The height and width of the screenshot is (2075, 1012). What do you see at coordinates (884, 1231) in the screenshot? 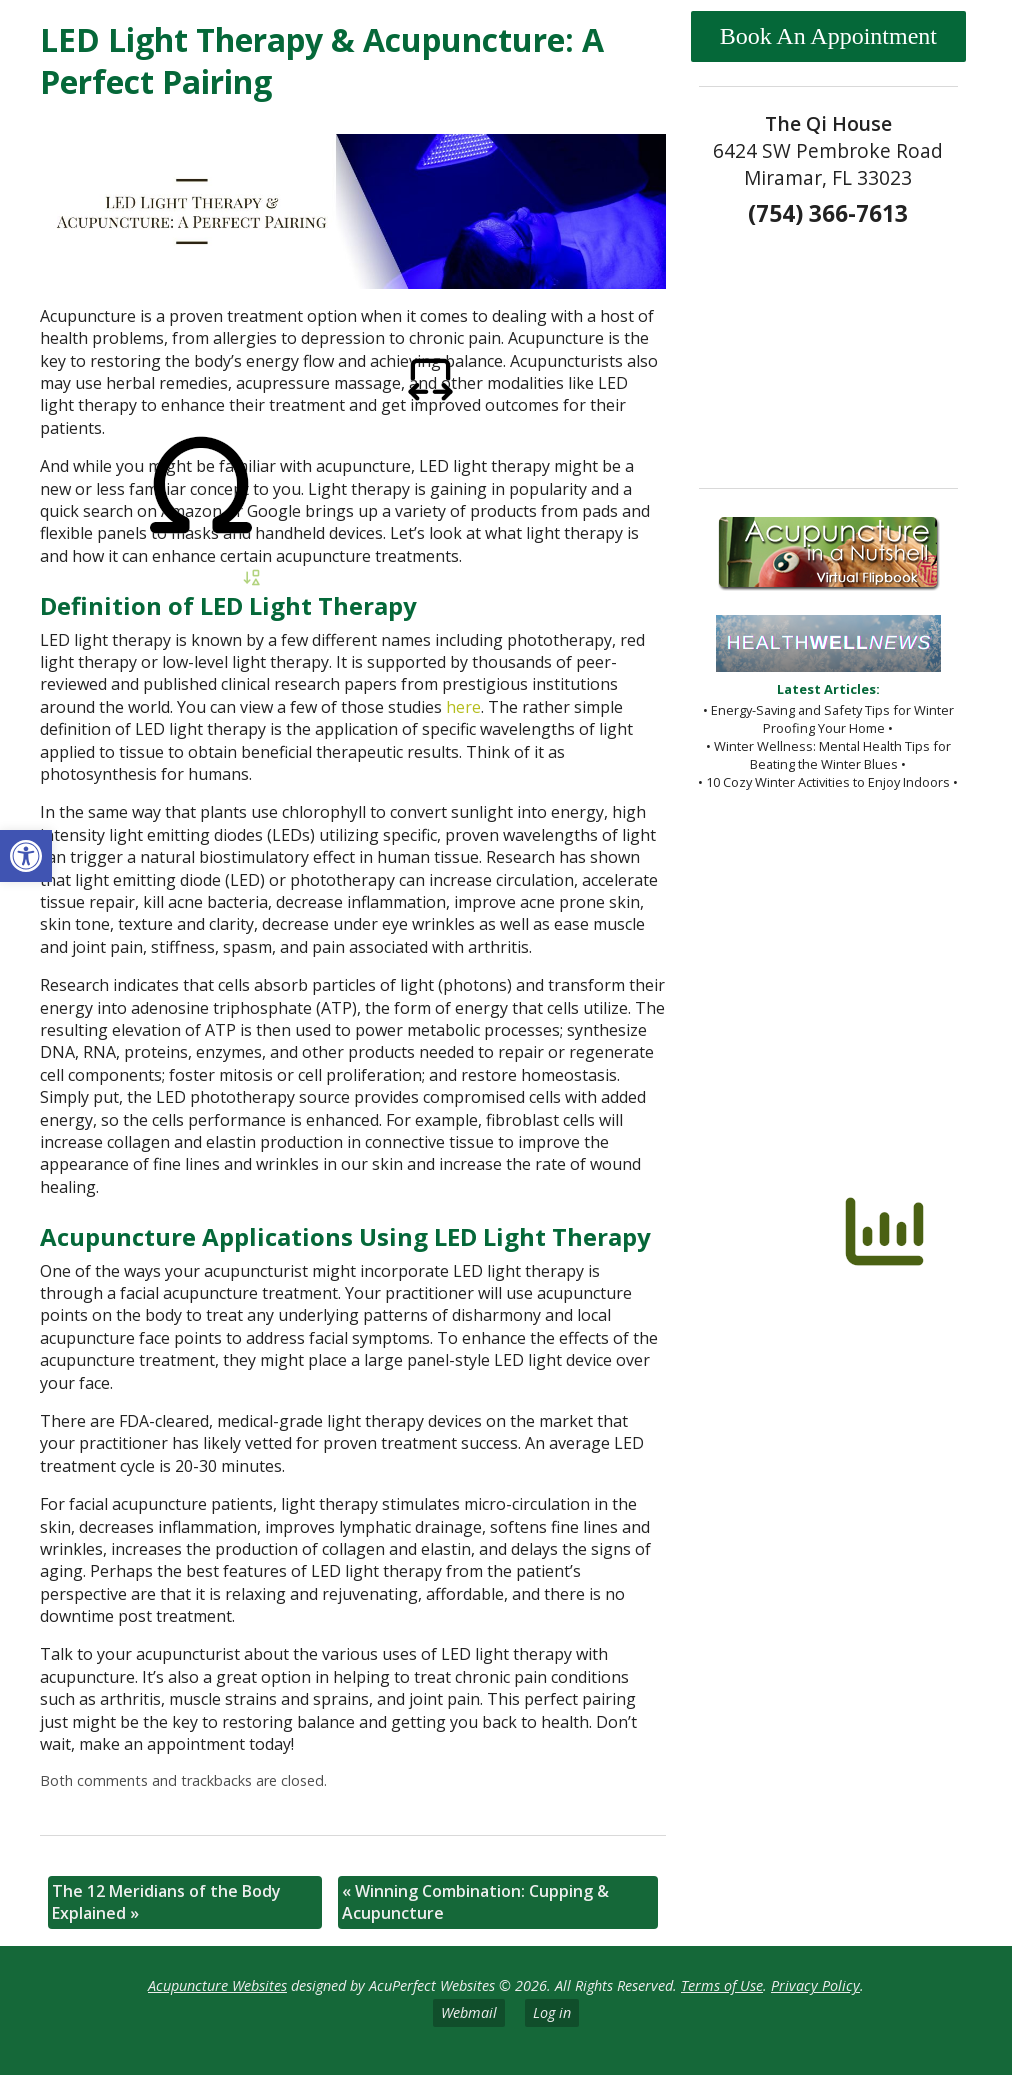
I see `view analytics or statistics` at bounding box center [884, 1231].